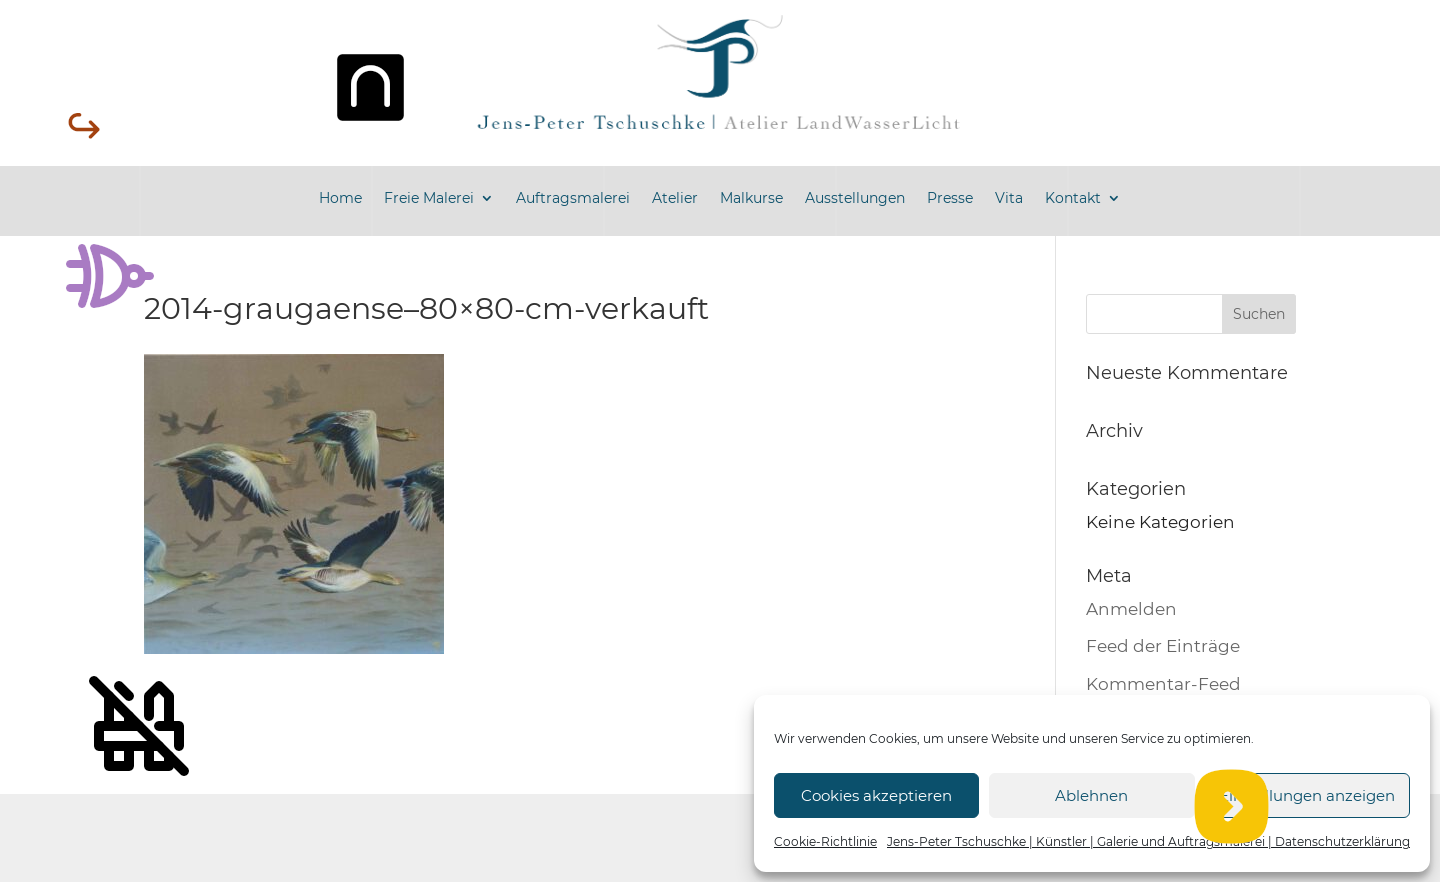  Describe the element at coordinates (139, 726) in the screenshot. I see `disable boundary or perimeter settings` at that location.